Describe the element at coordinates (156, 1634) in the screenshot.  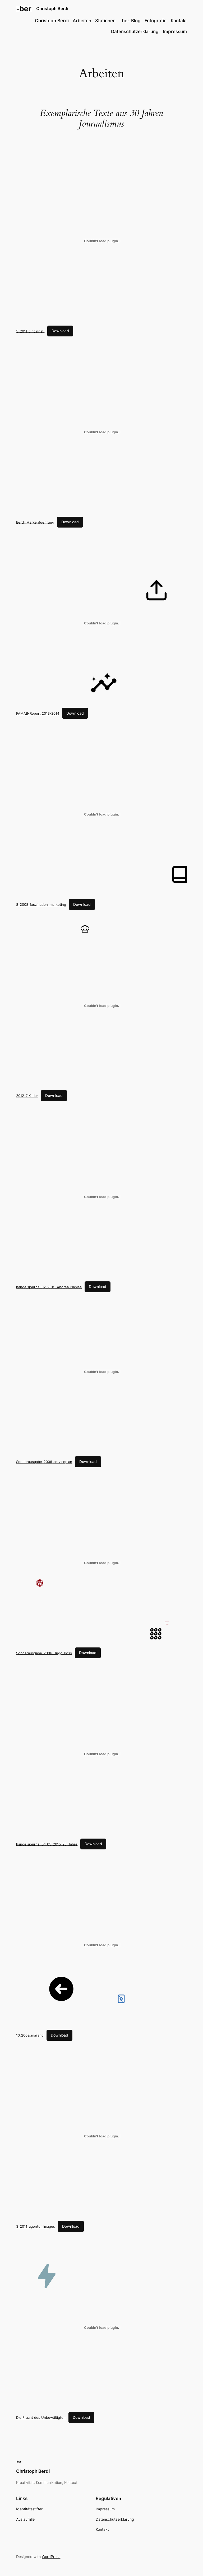
I see `open the dial pad` at that location.